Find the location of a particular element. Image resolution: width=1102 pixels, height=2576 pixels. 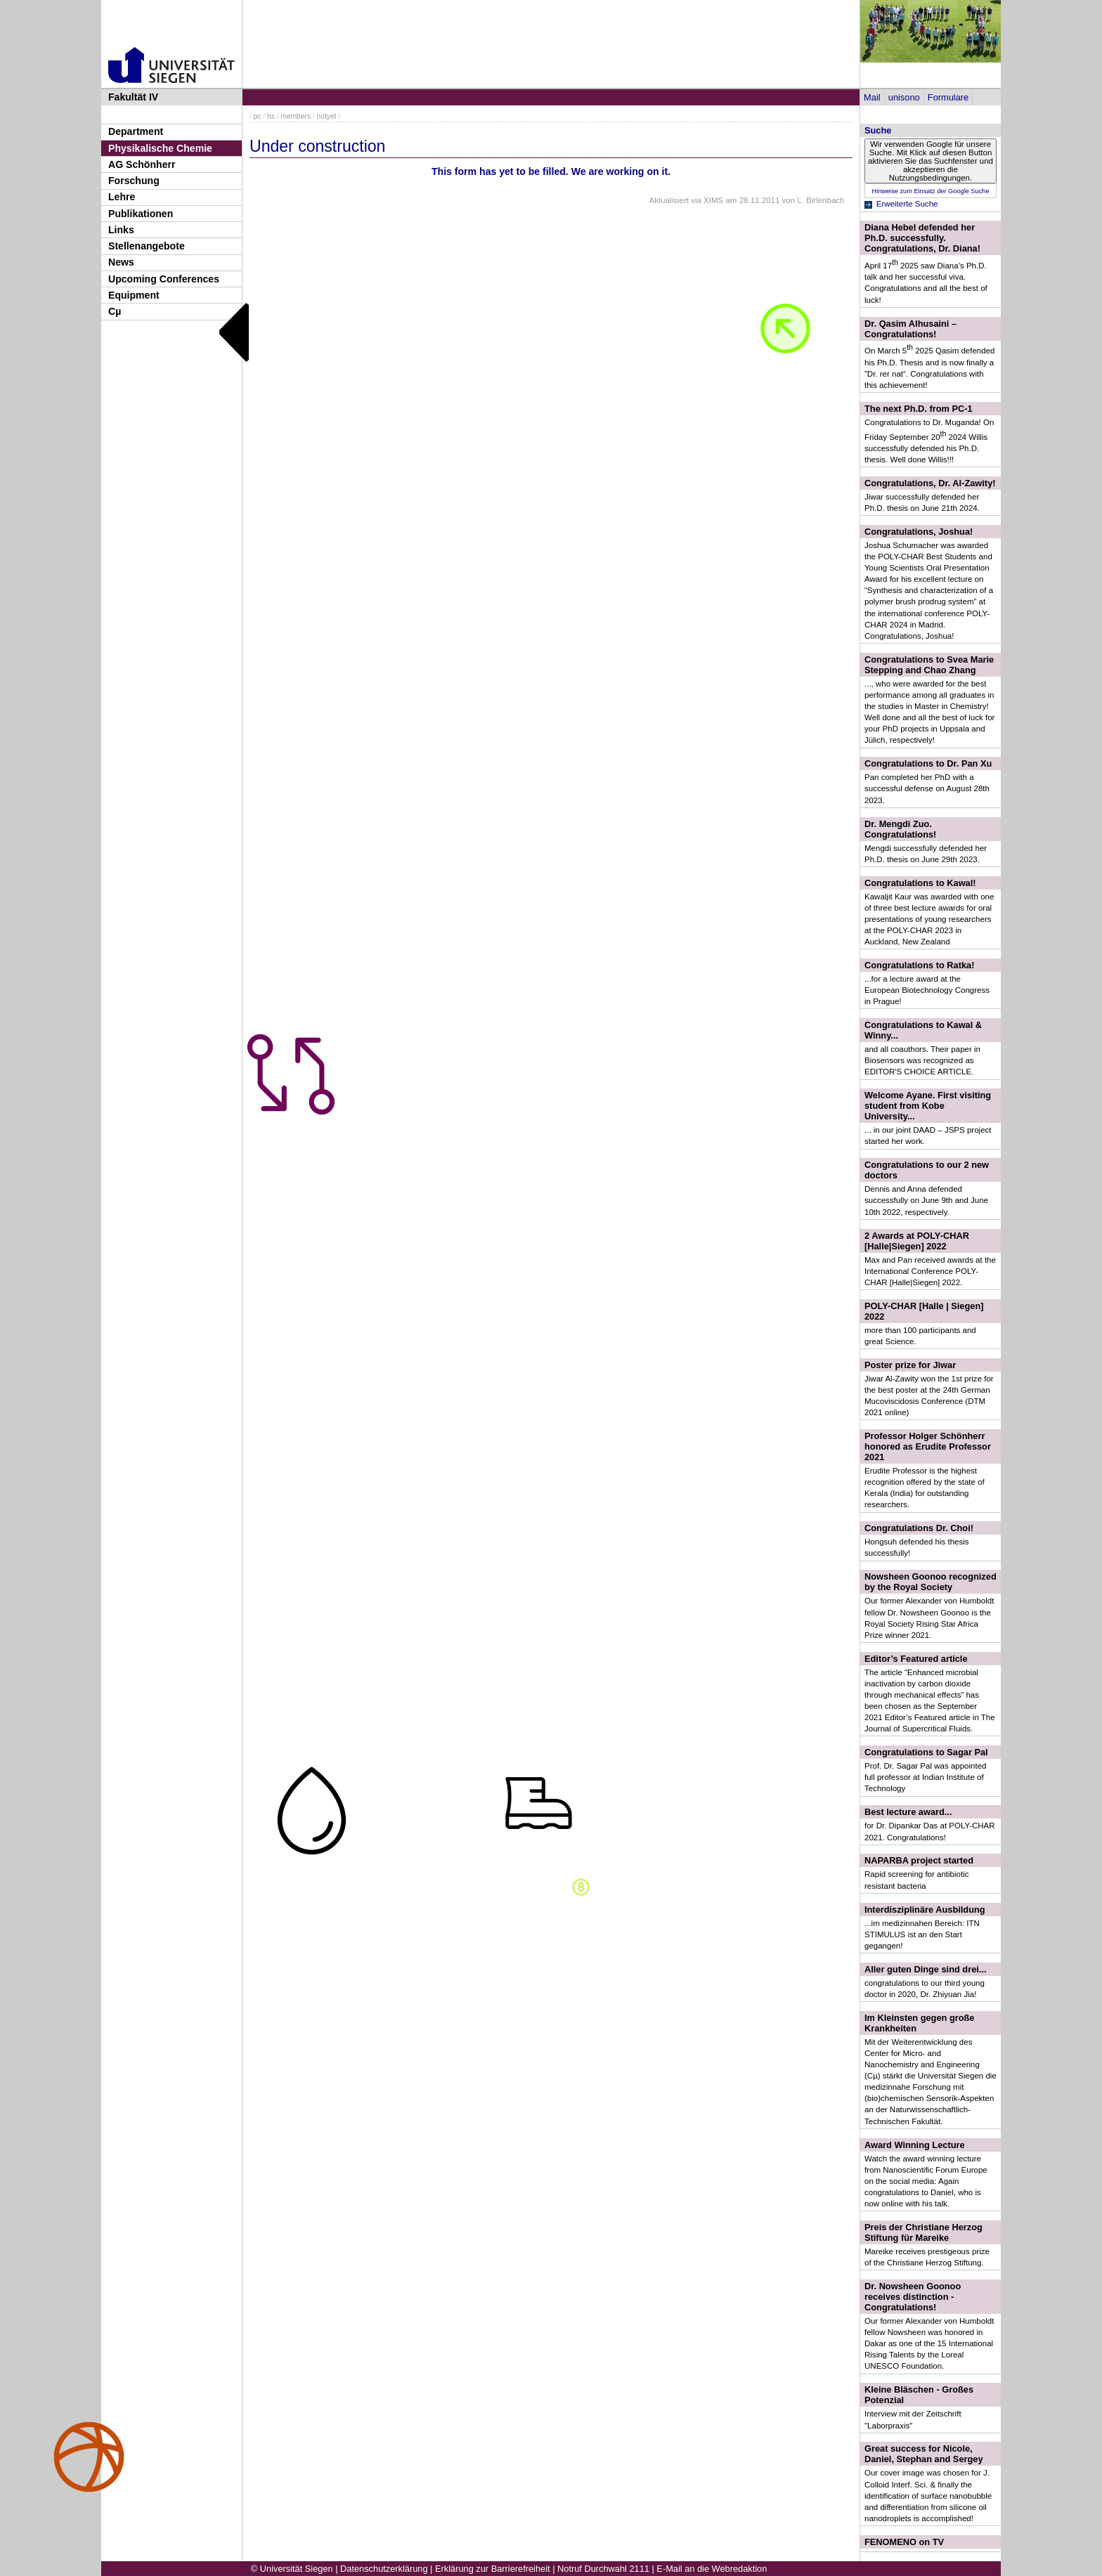

access games or entertainment features is located at coordinates (89, 2457).